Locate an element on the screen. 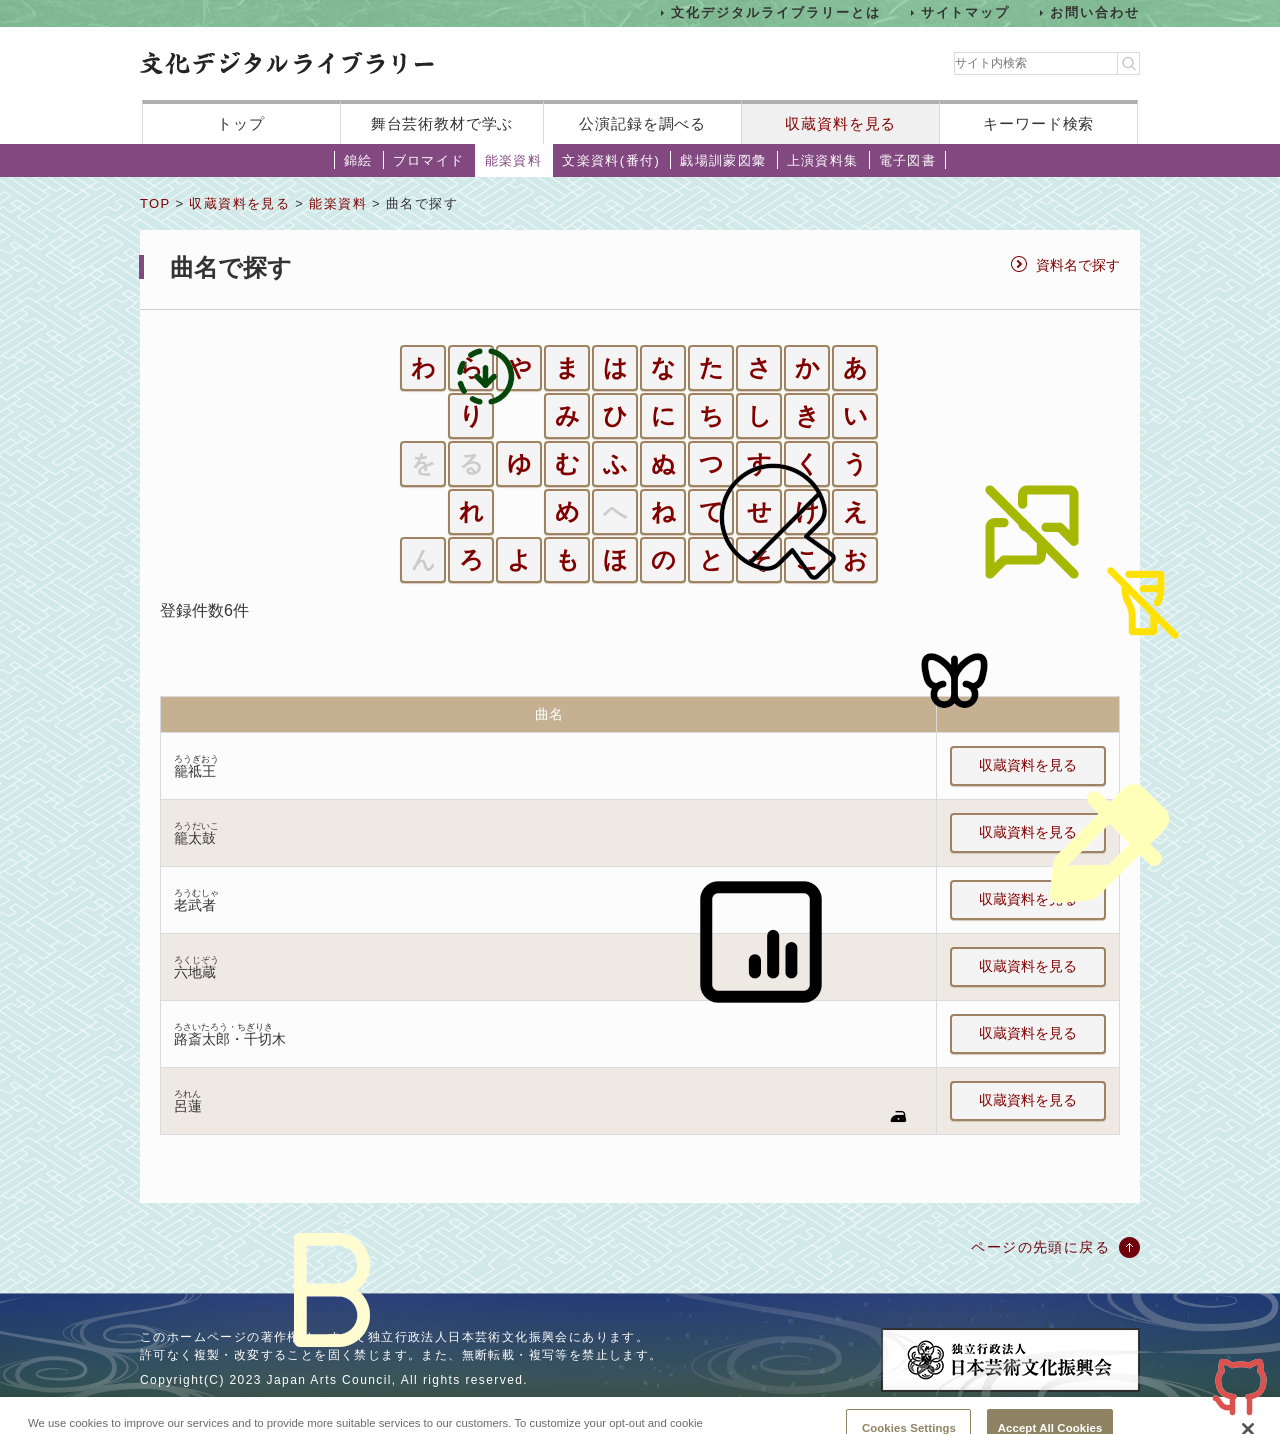 This screenshot has width=1280, height=1434. toggle bold text formatting is located at coordinates (332, 1290).